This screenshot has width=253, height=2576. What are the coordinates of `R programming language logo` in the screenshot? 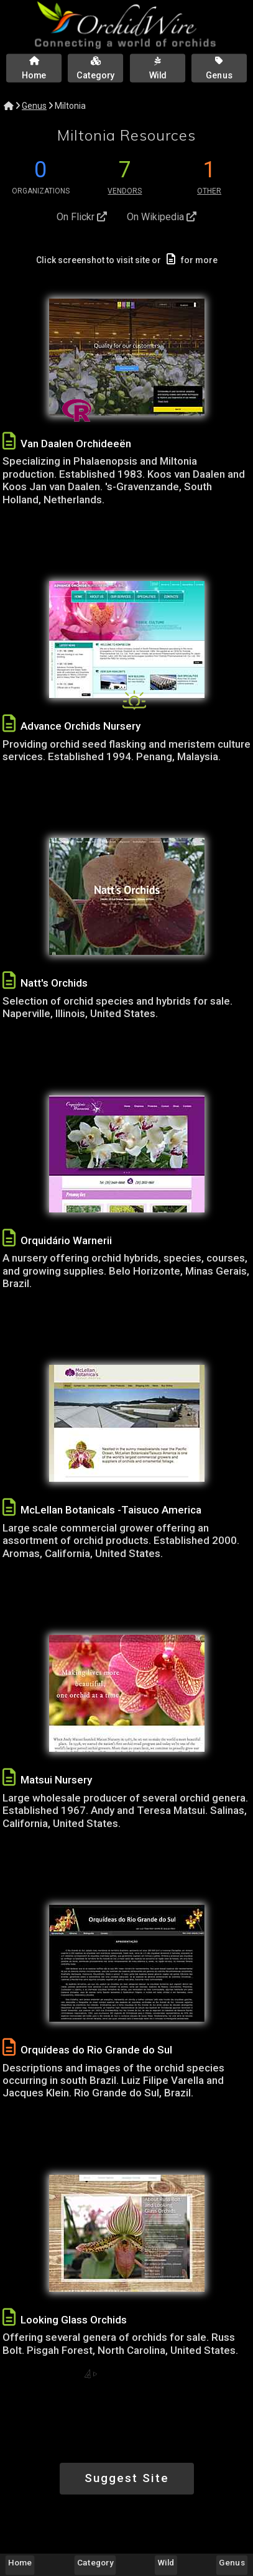 It's located at (76, 410).